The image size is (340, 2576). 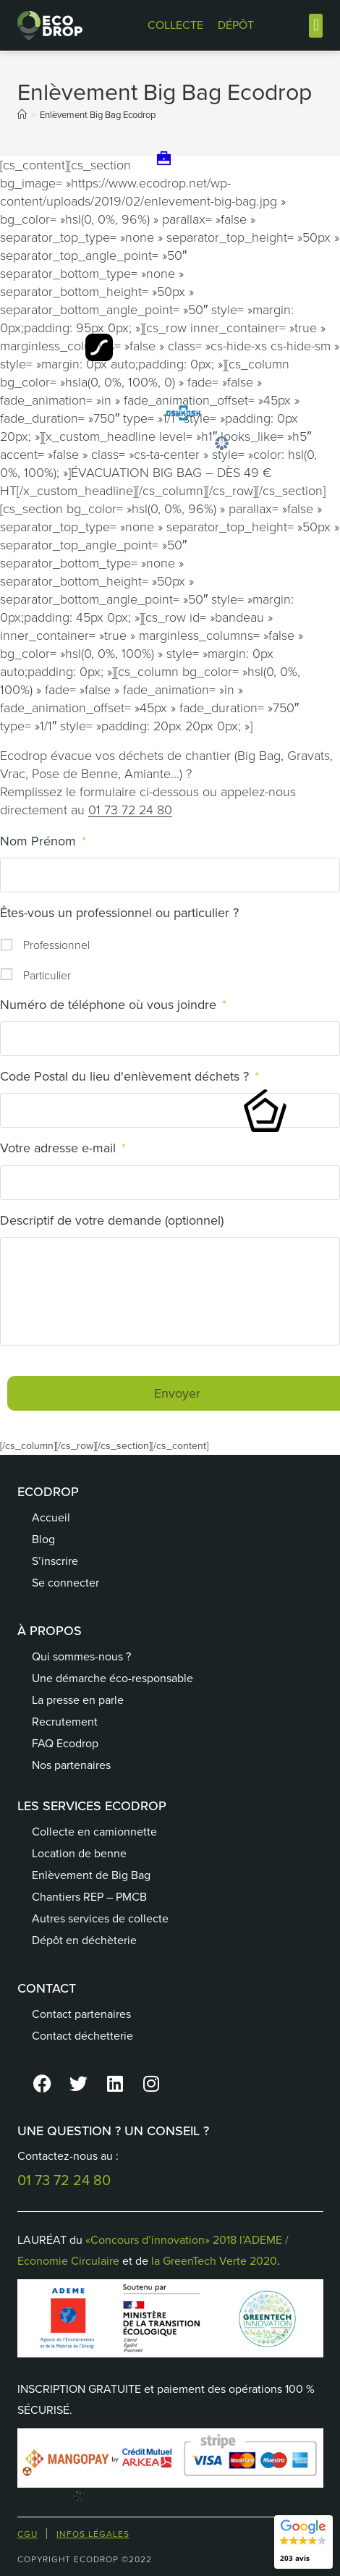 I want to click on Unity game engine logo, so click(x=27, y=2471).